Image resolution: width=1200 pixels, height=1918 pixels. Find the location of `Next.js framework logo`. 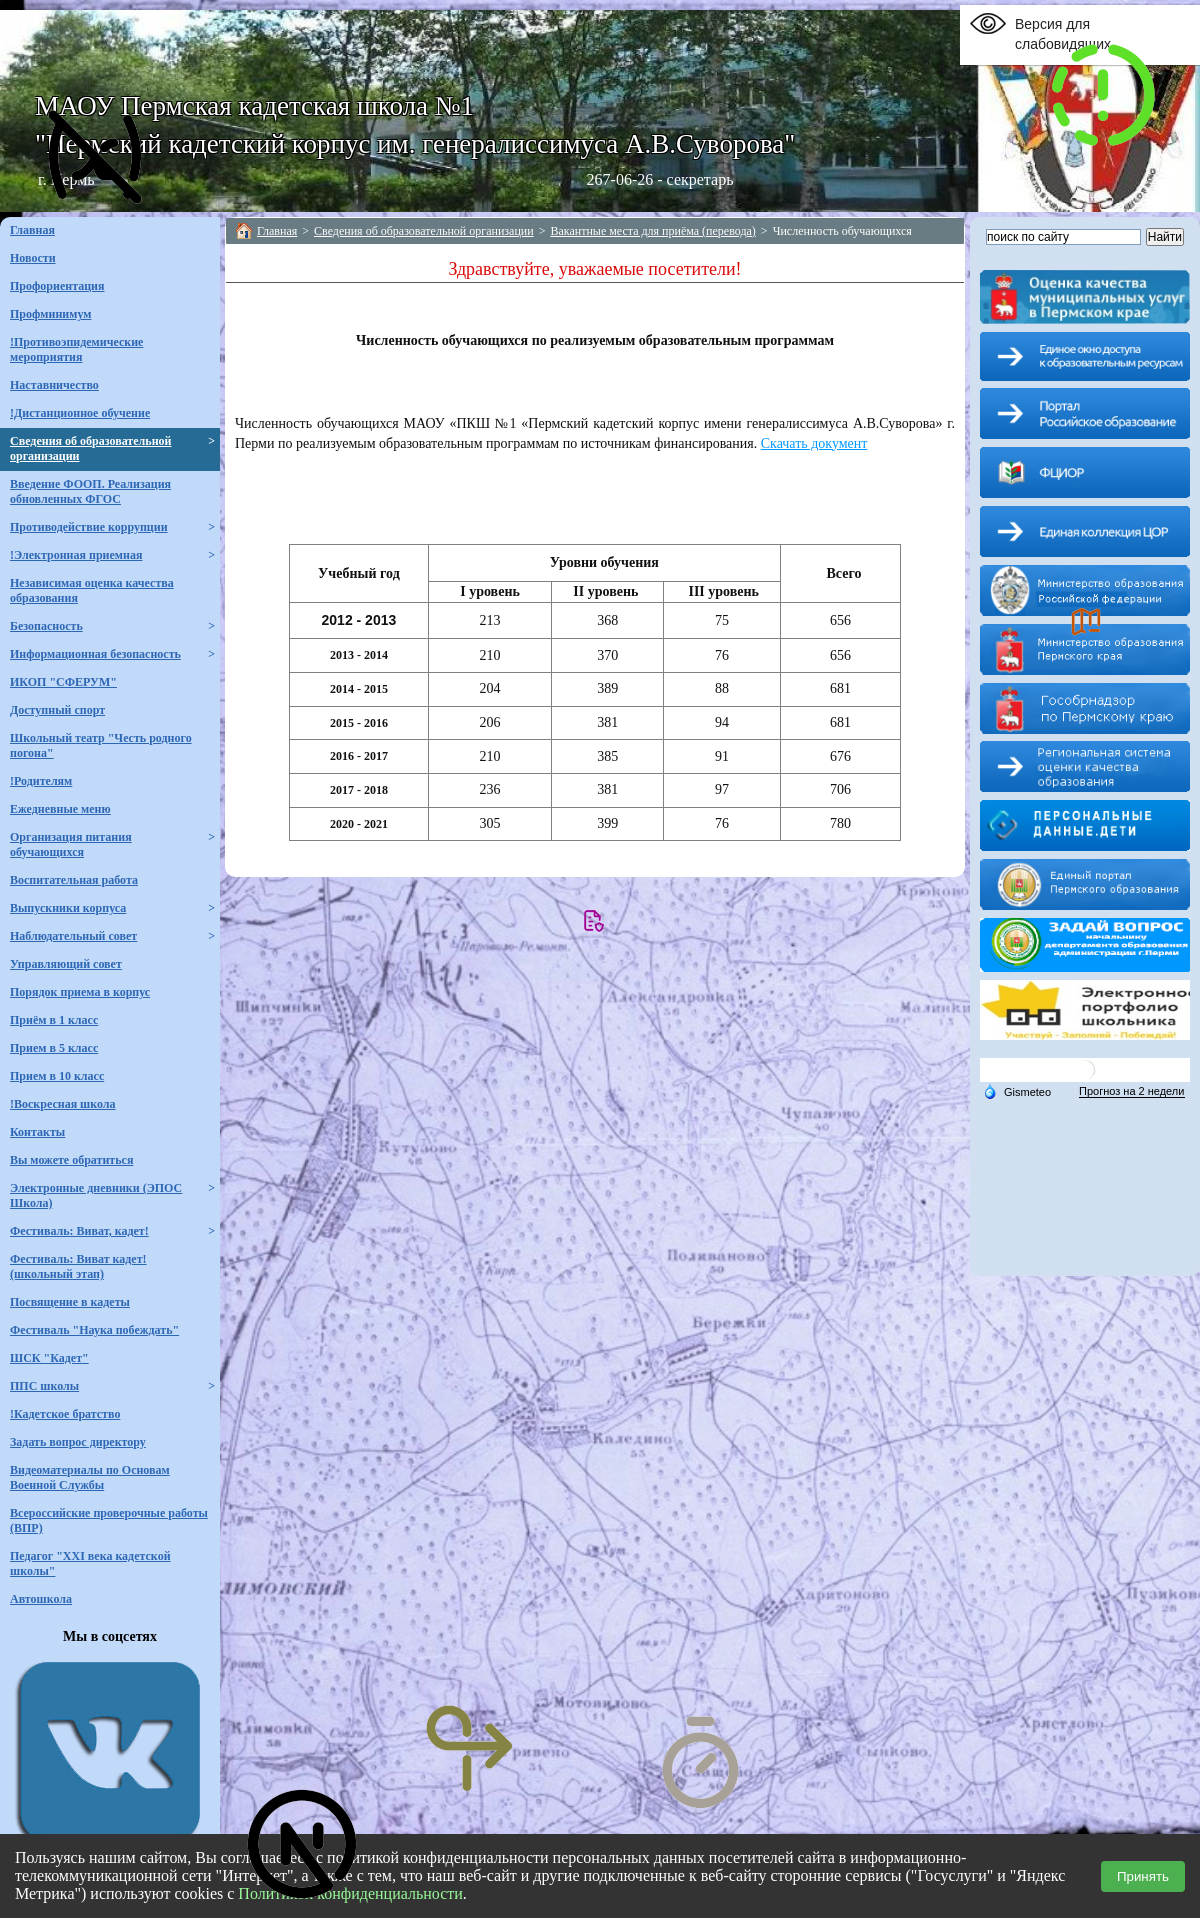

Next.js framework logo is located at coordinates (302, 1844).